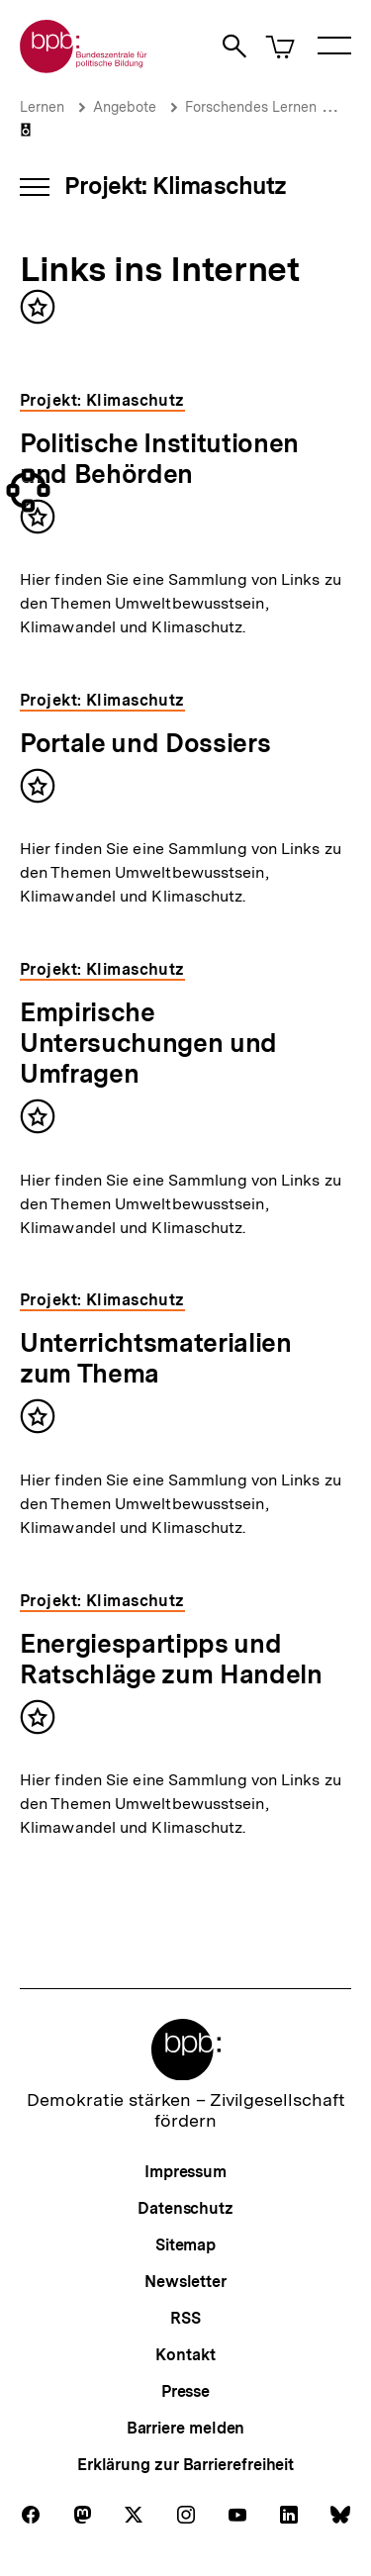 Image resolution: width=371 pixels, height=2576 pixels. What do you see at coordinates (26, 130) in the screenshot?
I see `adjust speaker or audio output settings` at bounding box center [26, 130].